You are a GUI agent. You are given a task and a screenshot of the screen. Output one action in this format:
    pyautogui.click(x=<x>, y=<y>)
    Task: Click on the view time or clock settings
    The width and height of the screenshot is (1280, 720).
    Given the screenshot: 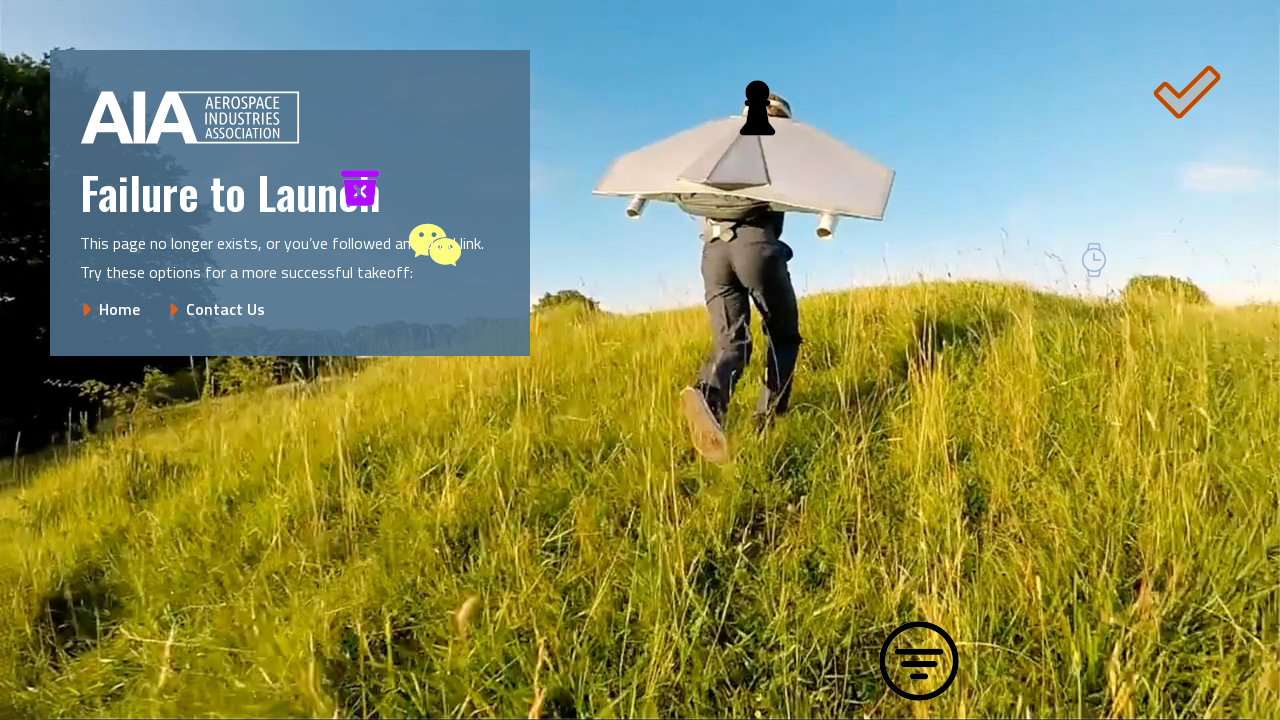 What is the action you would take?
    pyautogui.click(x=1094, y=260)
    